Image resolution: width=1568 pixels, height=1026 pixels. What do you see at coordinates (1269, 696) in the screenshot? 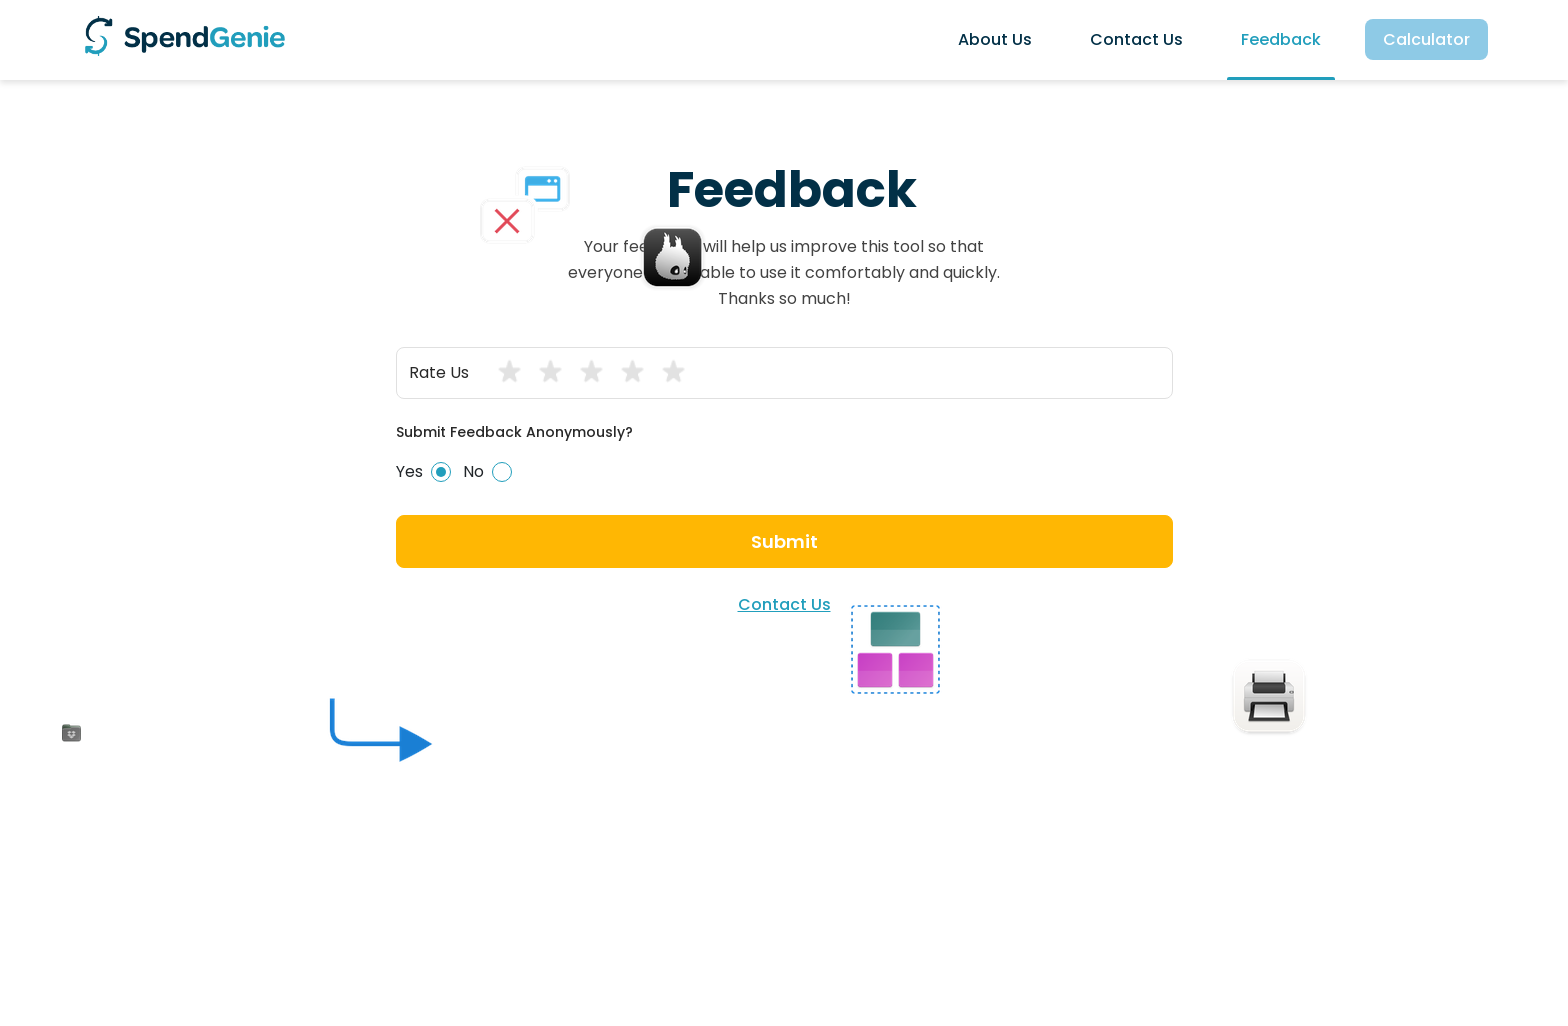
I see `open printer settings and preferences` at bounding box center [1269, 696].